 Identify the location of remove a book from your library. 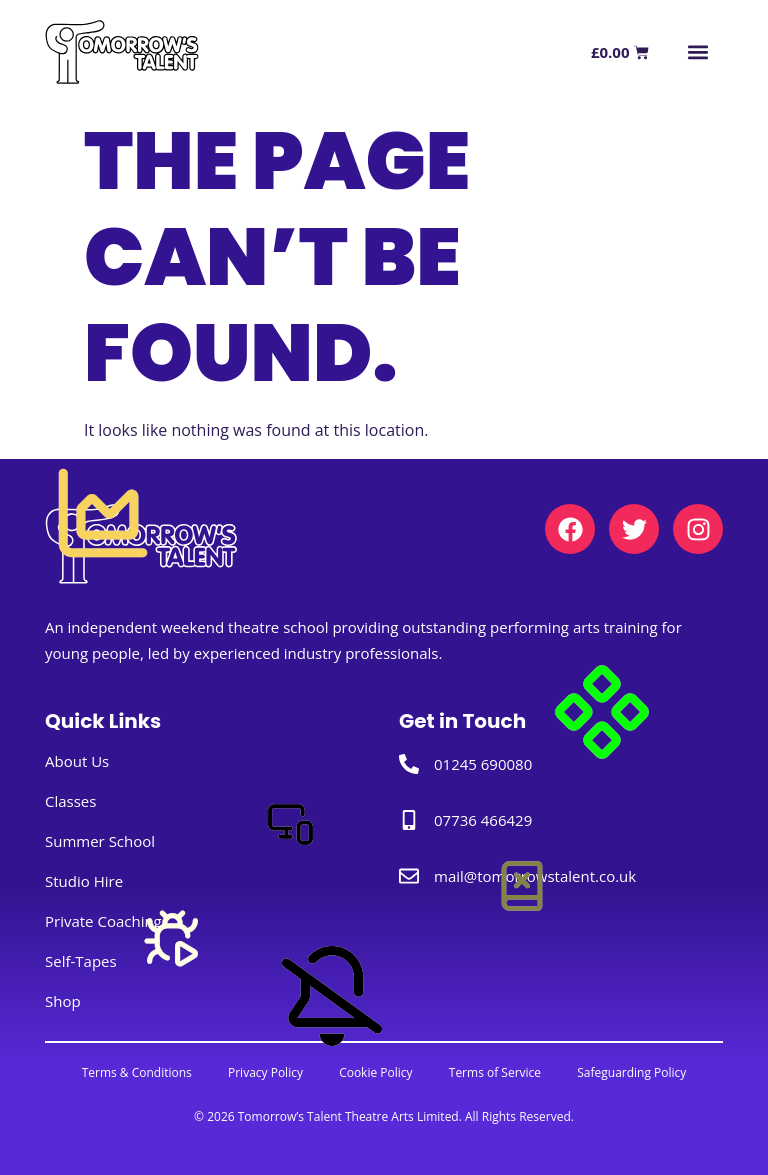
(522, 886).